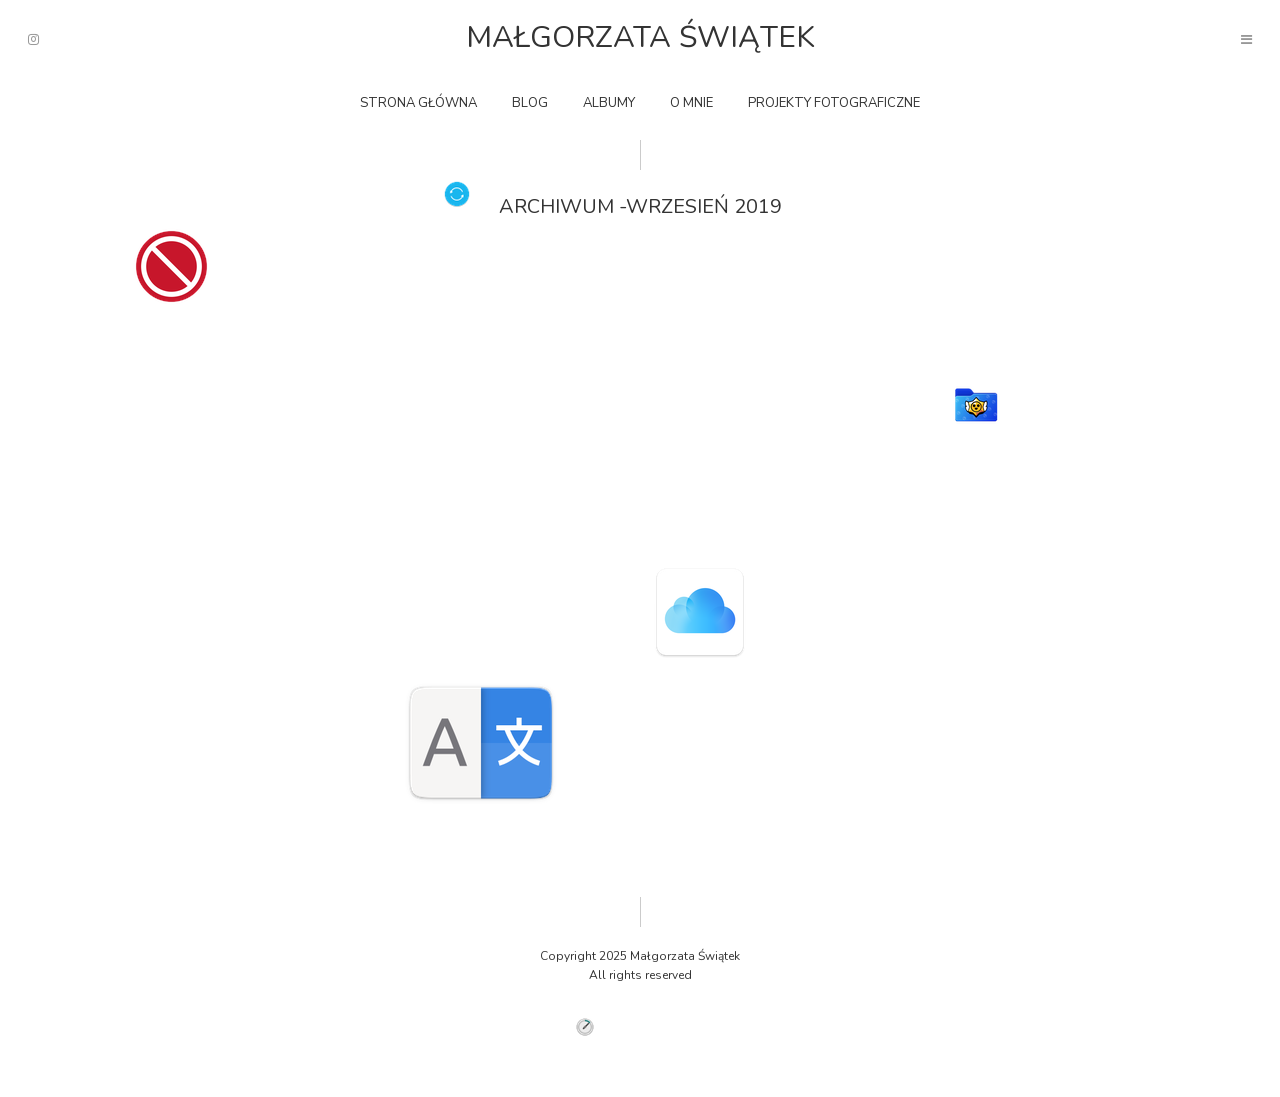  What do you see at coordinates (171, 266) in the screenshot?
I see `delete selected item` at bounding box center [171, 266].